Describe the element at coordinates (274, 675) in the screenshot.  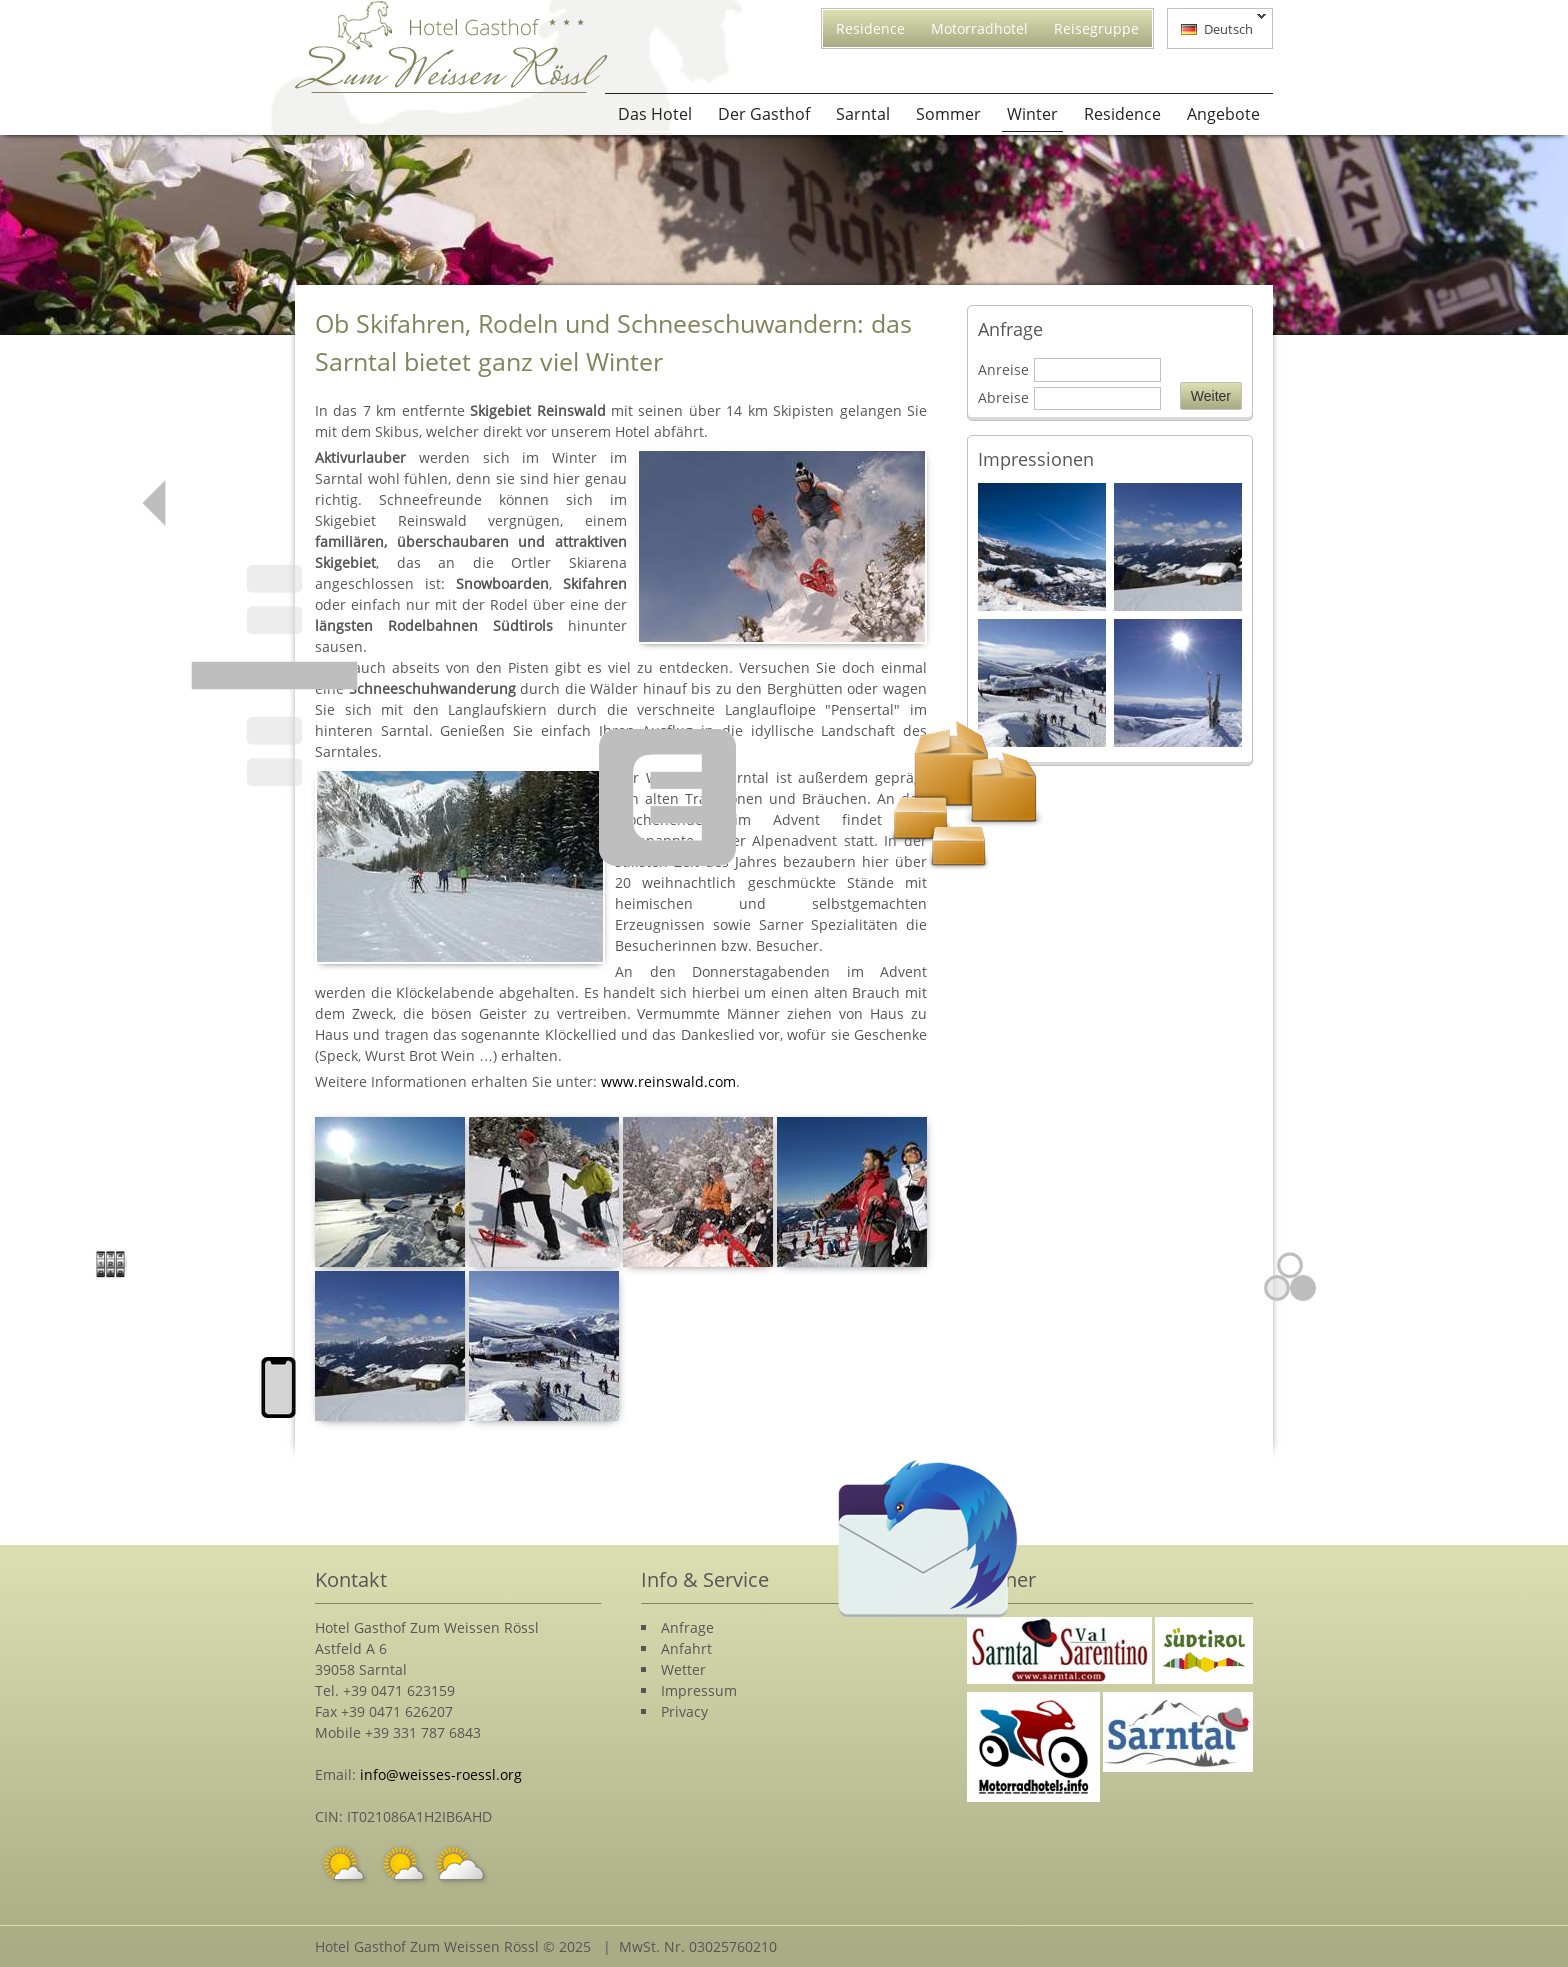
I see `switch to continuous scroll view` at that location.